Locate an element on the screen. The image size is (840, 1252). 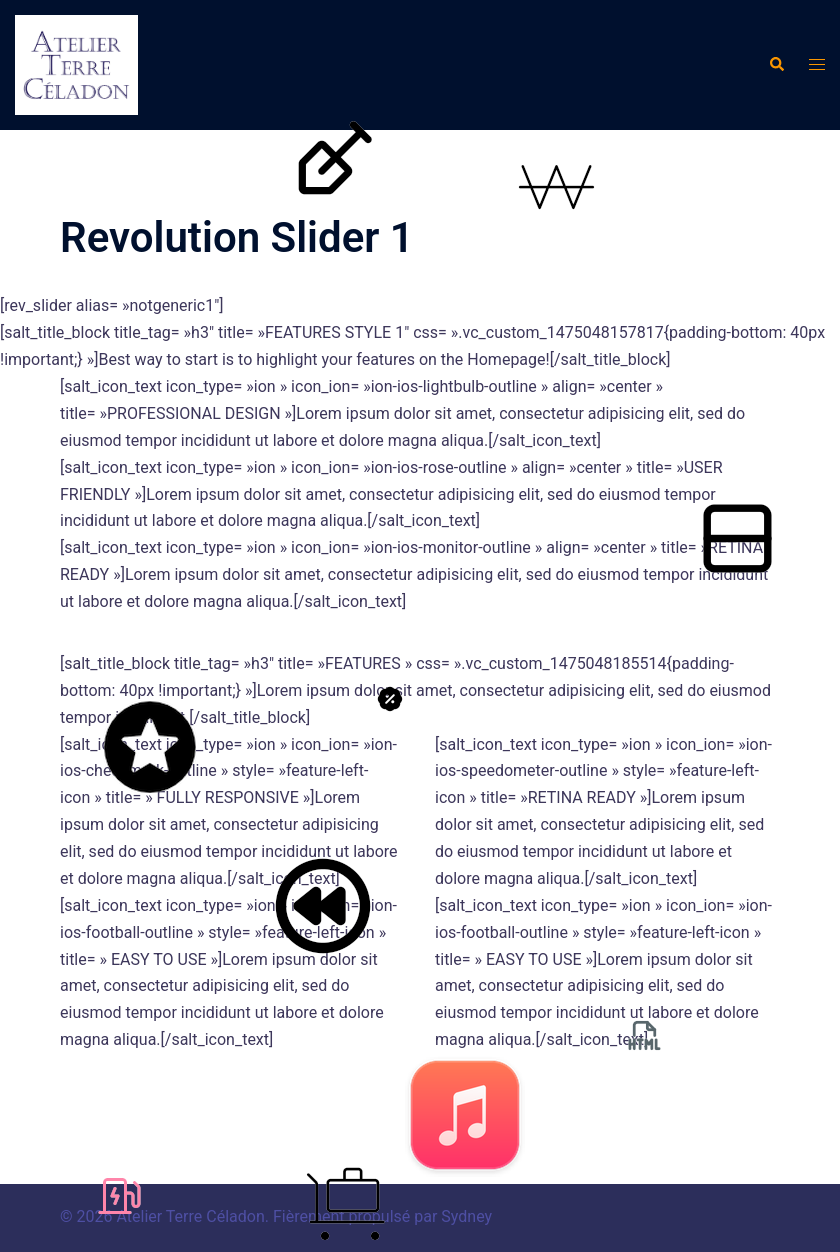
indicates an HTML file type is located at coordinates (644, 1035).